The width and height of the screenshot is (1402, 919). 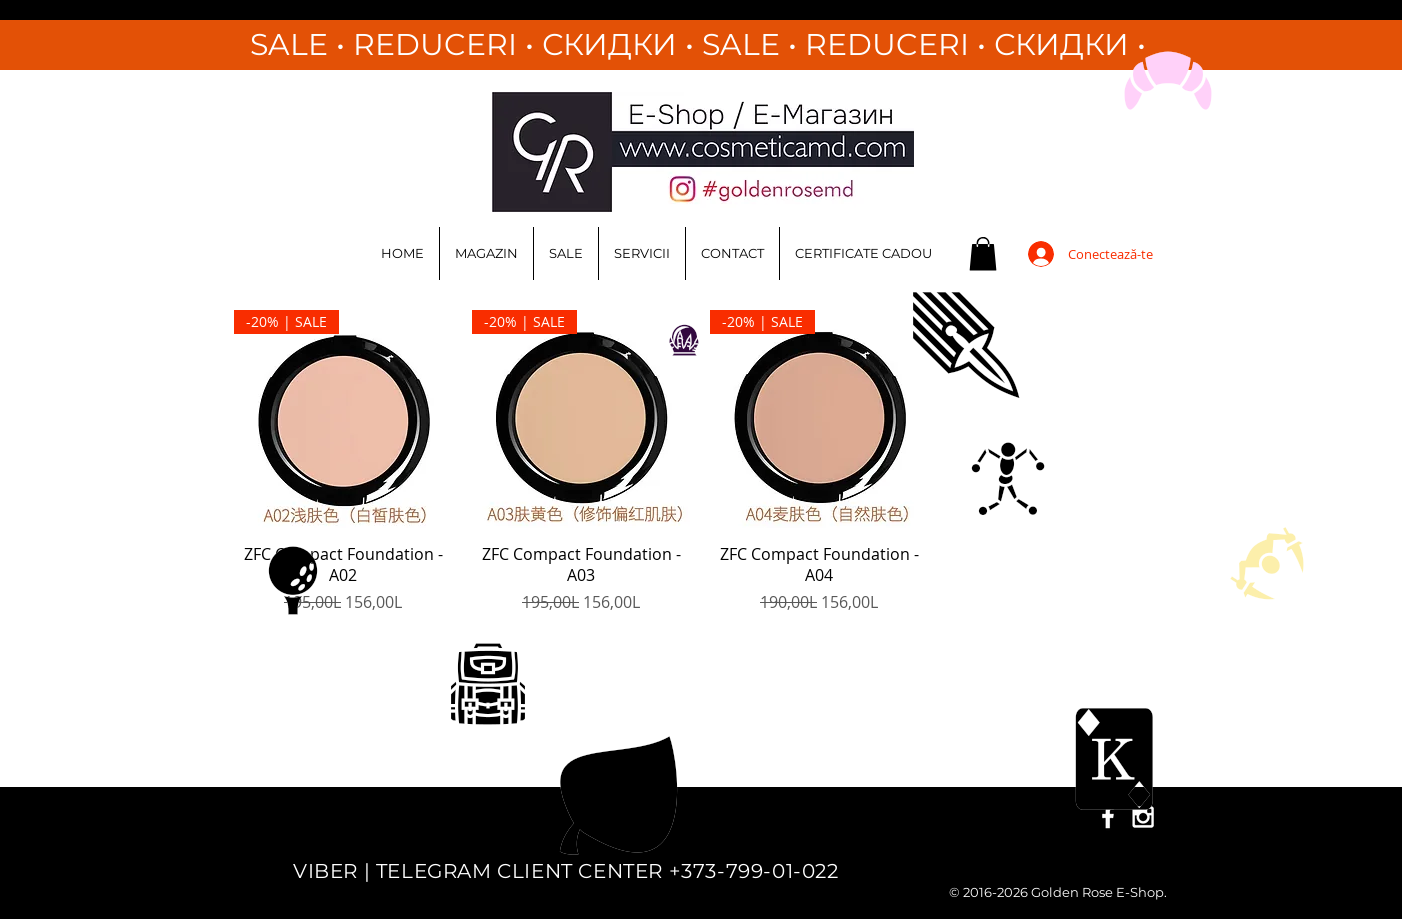 I want to click on access puppet or marionette controls, so click(x=1008, y=479).